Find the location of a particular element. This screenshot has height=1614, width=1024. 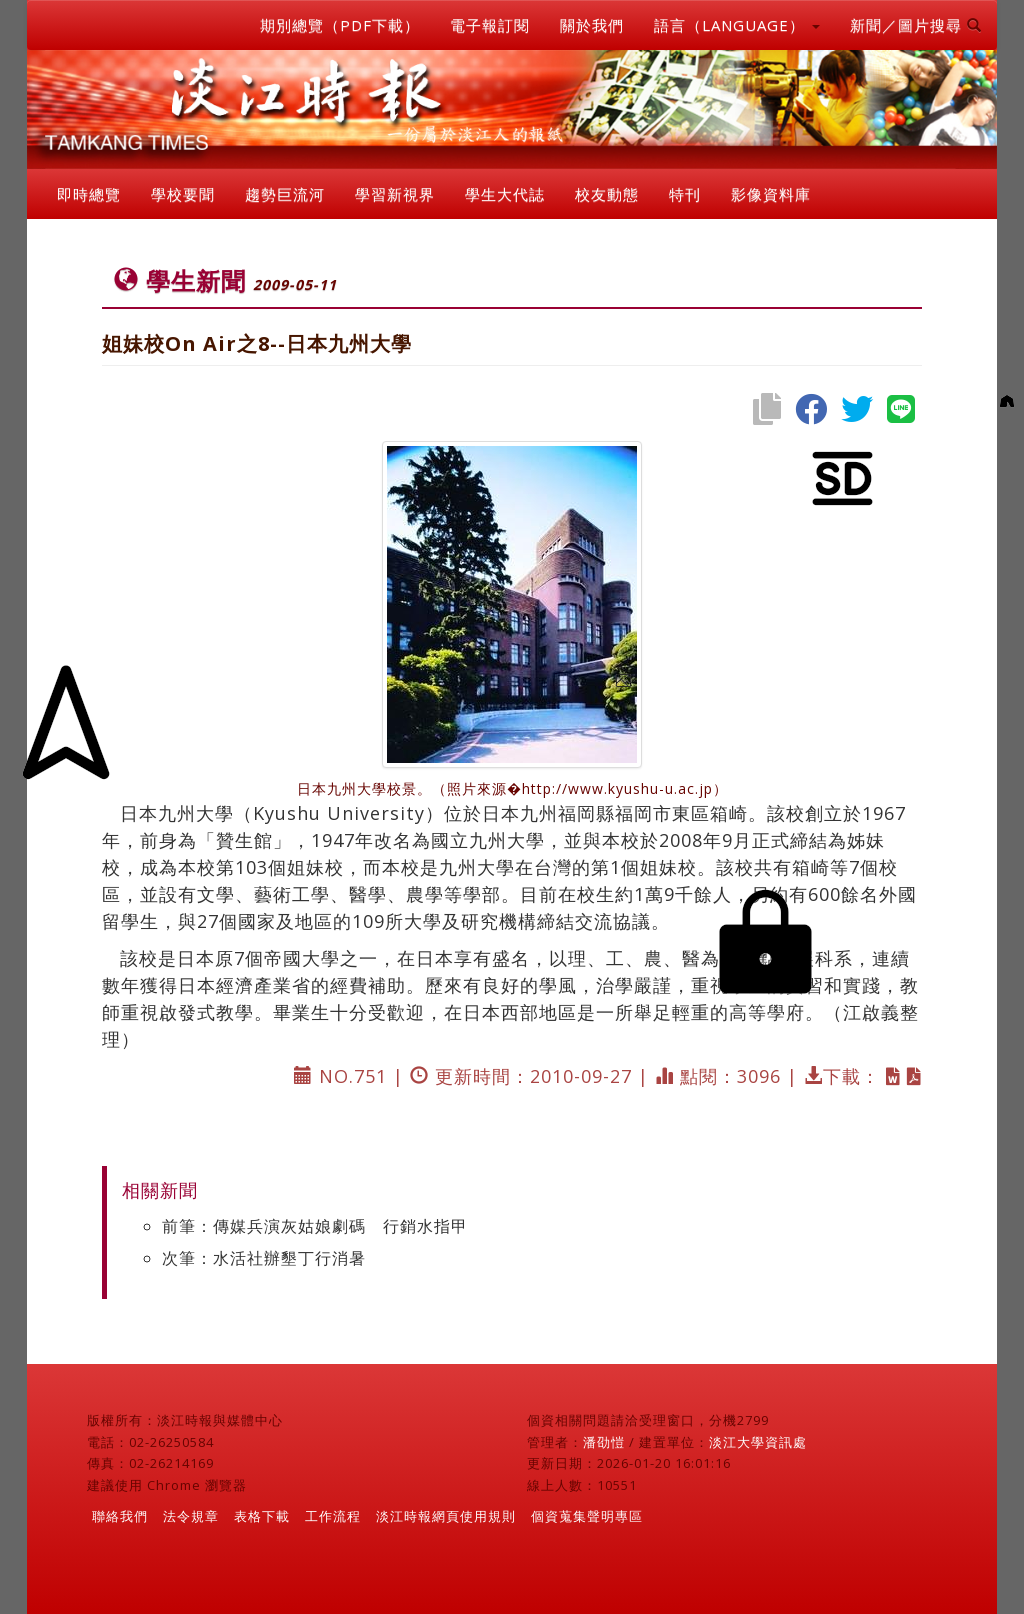

indicates a locked or secured item is located at coordinates (765, 947).